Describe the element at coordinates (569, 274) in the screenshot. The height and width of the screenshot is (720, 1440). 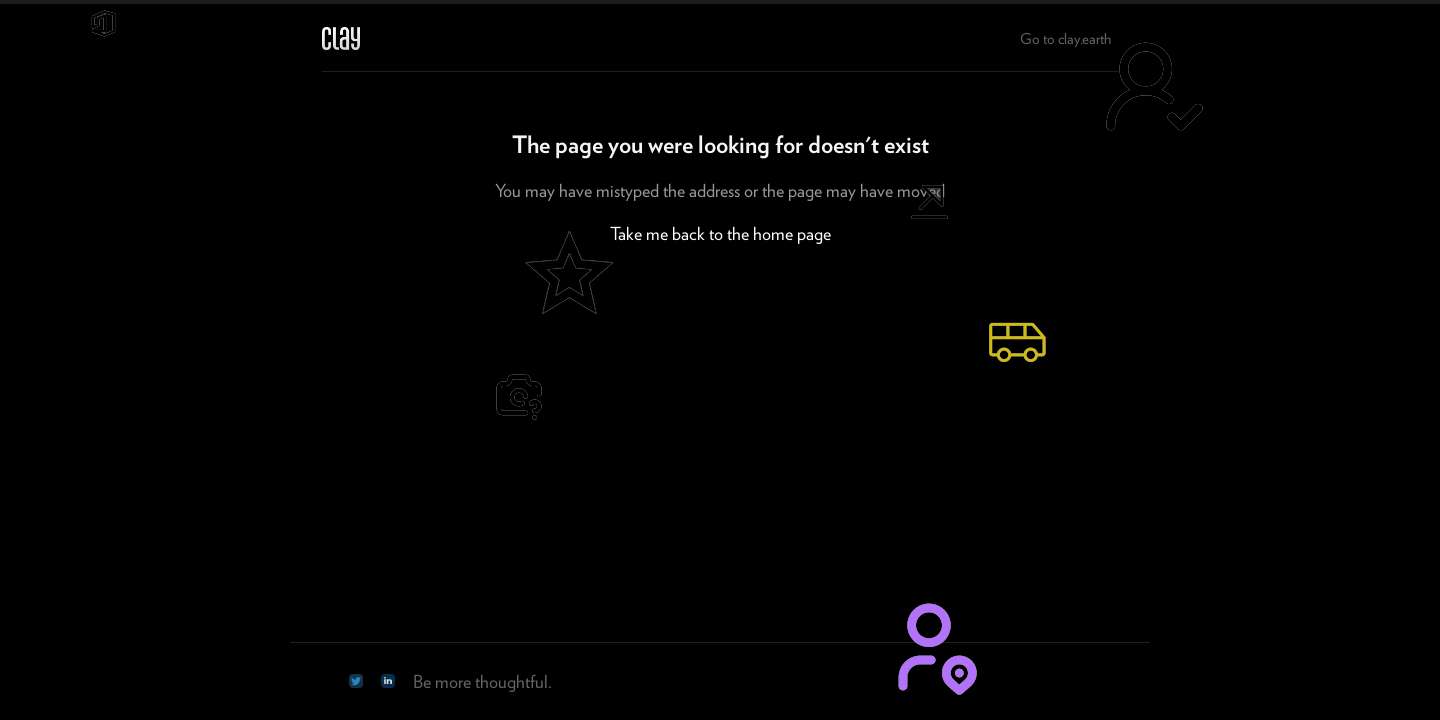
I see `add item to favorites` at that location.